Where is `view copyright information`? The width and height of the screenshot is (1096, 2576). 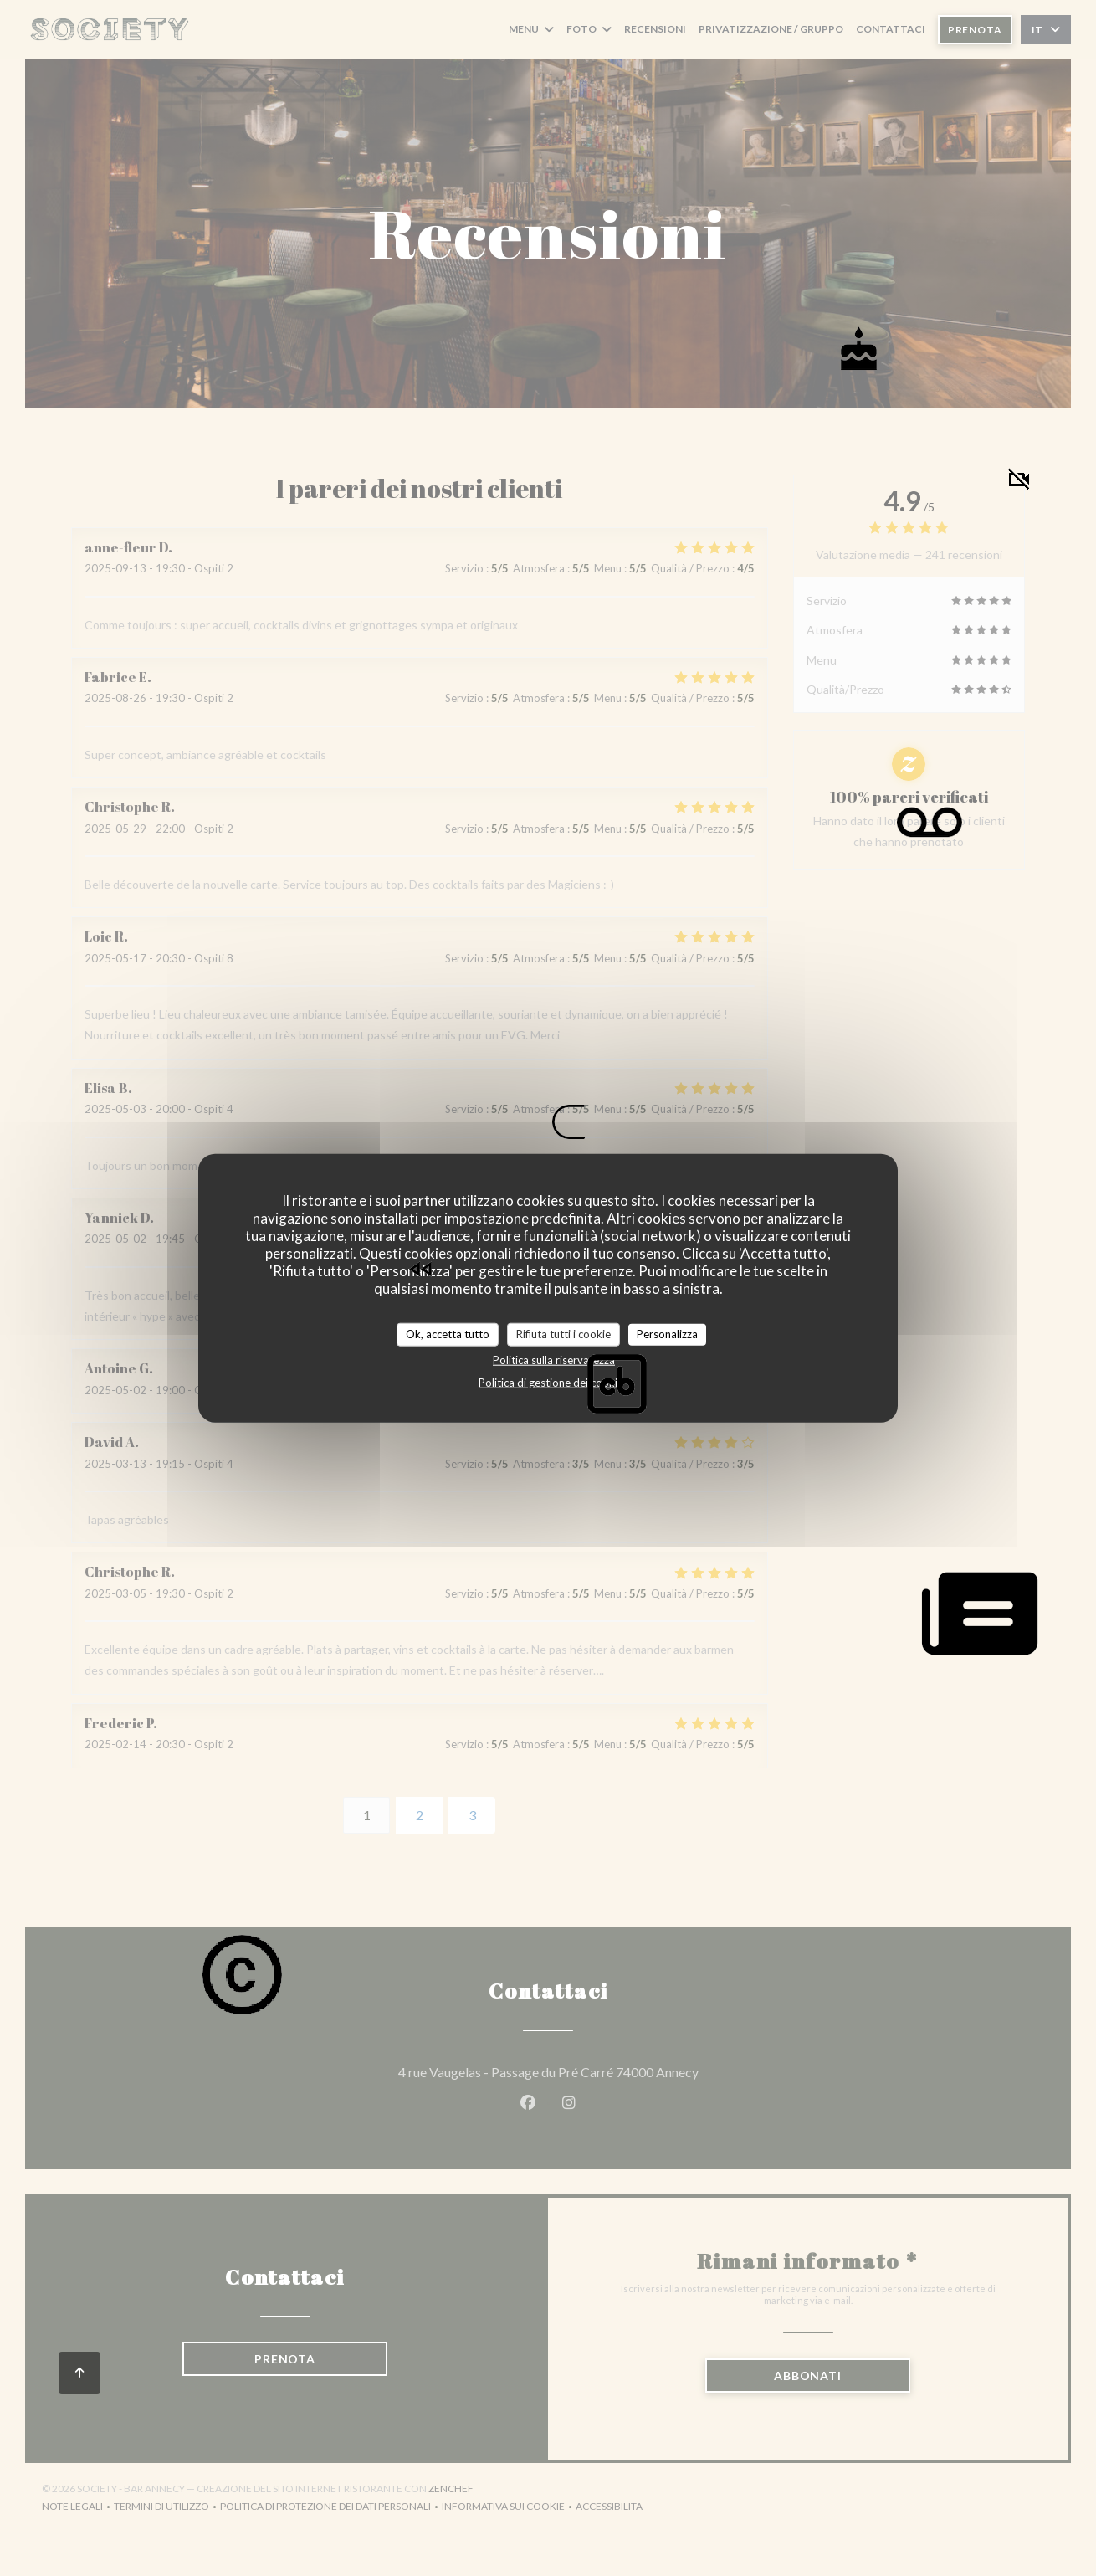 view copyright information is located at coordinates (242, 1974).